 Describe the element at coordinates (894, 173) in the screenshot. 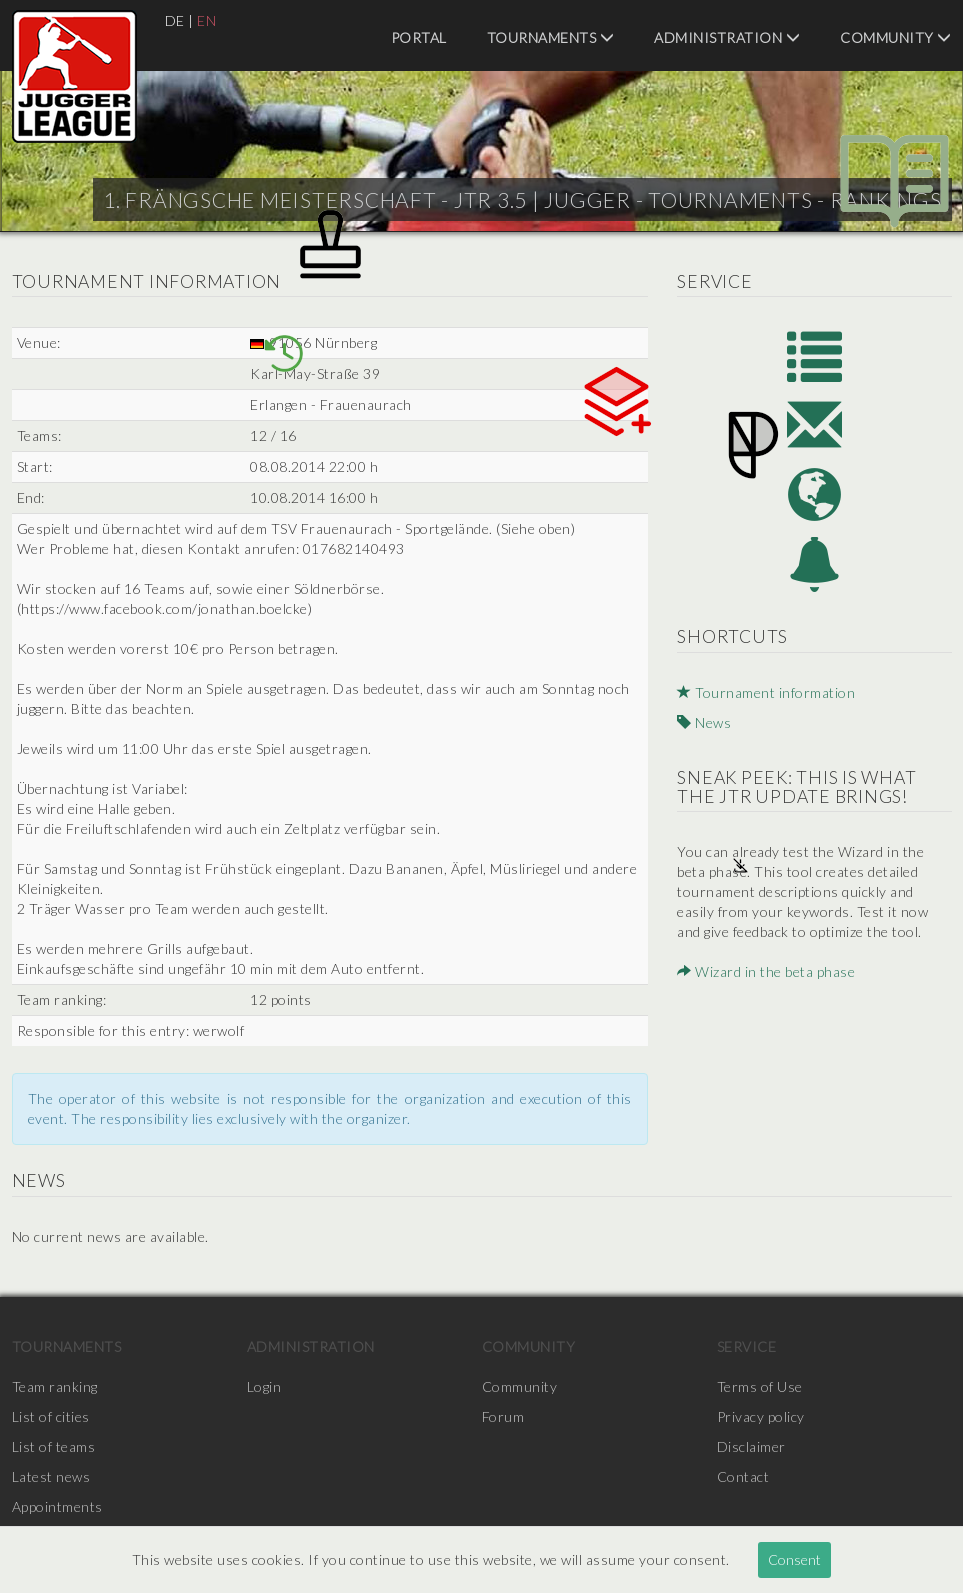

I see `open reading mode or e-reader` at that location.